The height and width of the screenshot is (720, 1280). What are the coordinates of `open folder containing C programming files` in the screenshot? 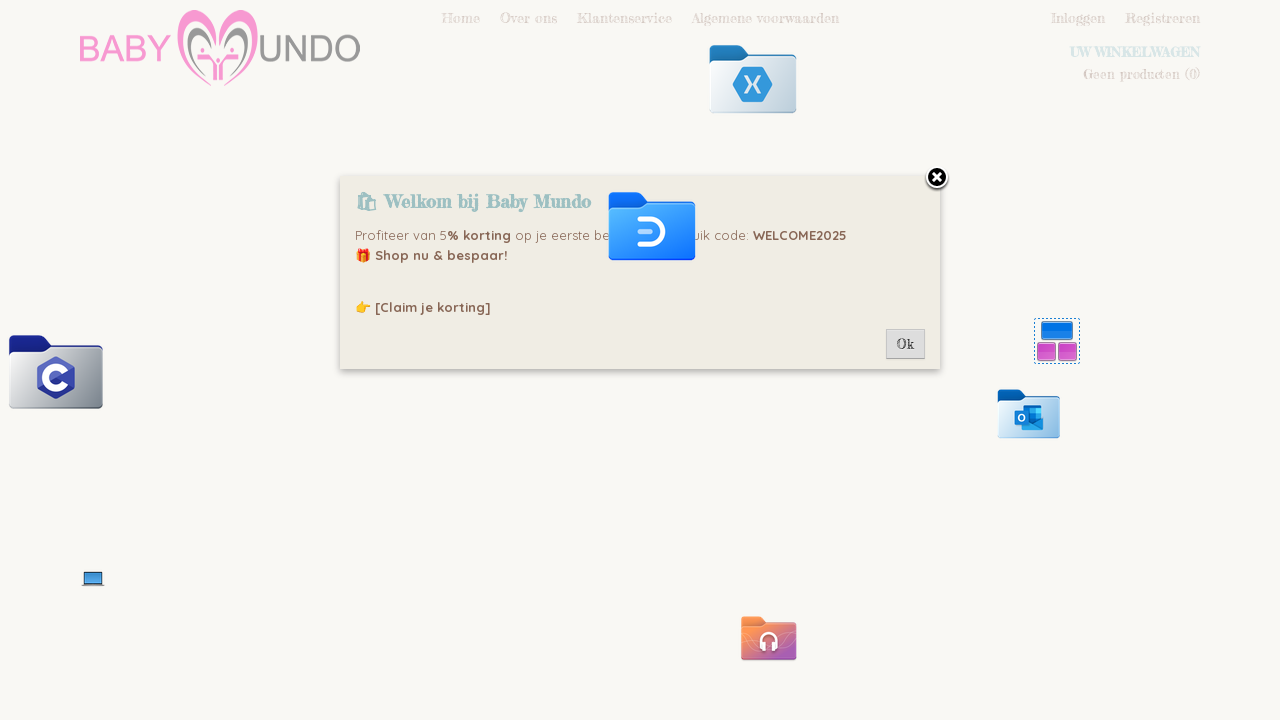 It's located at (55, 374).